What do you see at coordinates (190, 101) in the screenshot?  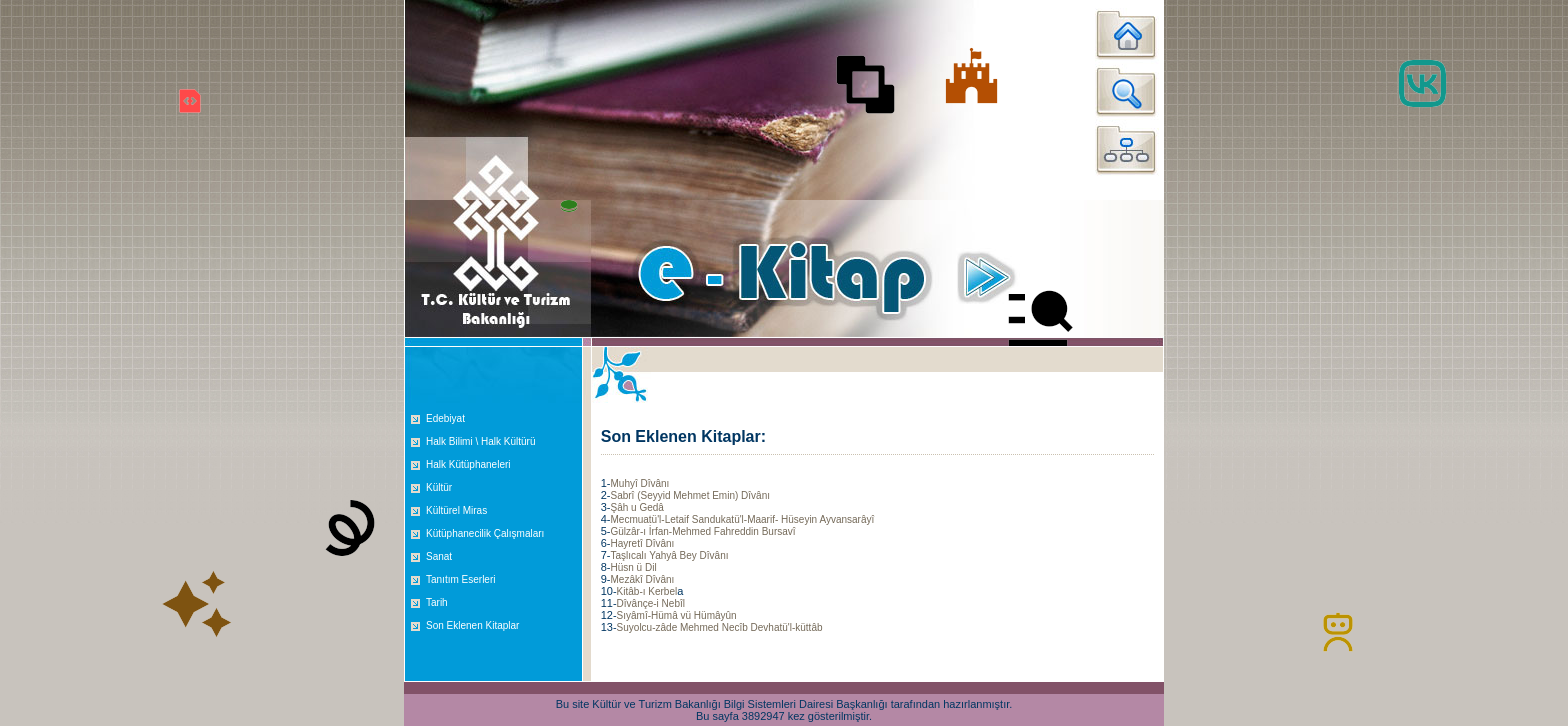 I see `open a code or source file` at bounding box center [190, 101].